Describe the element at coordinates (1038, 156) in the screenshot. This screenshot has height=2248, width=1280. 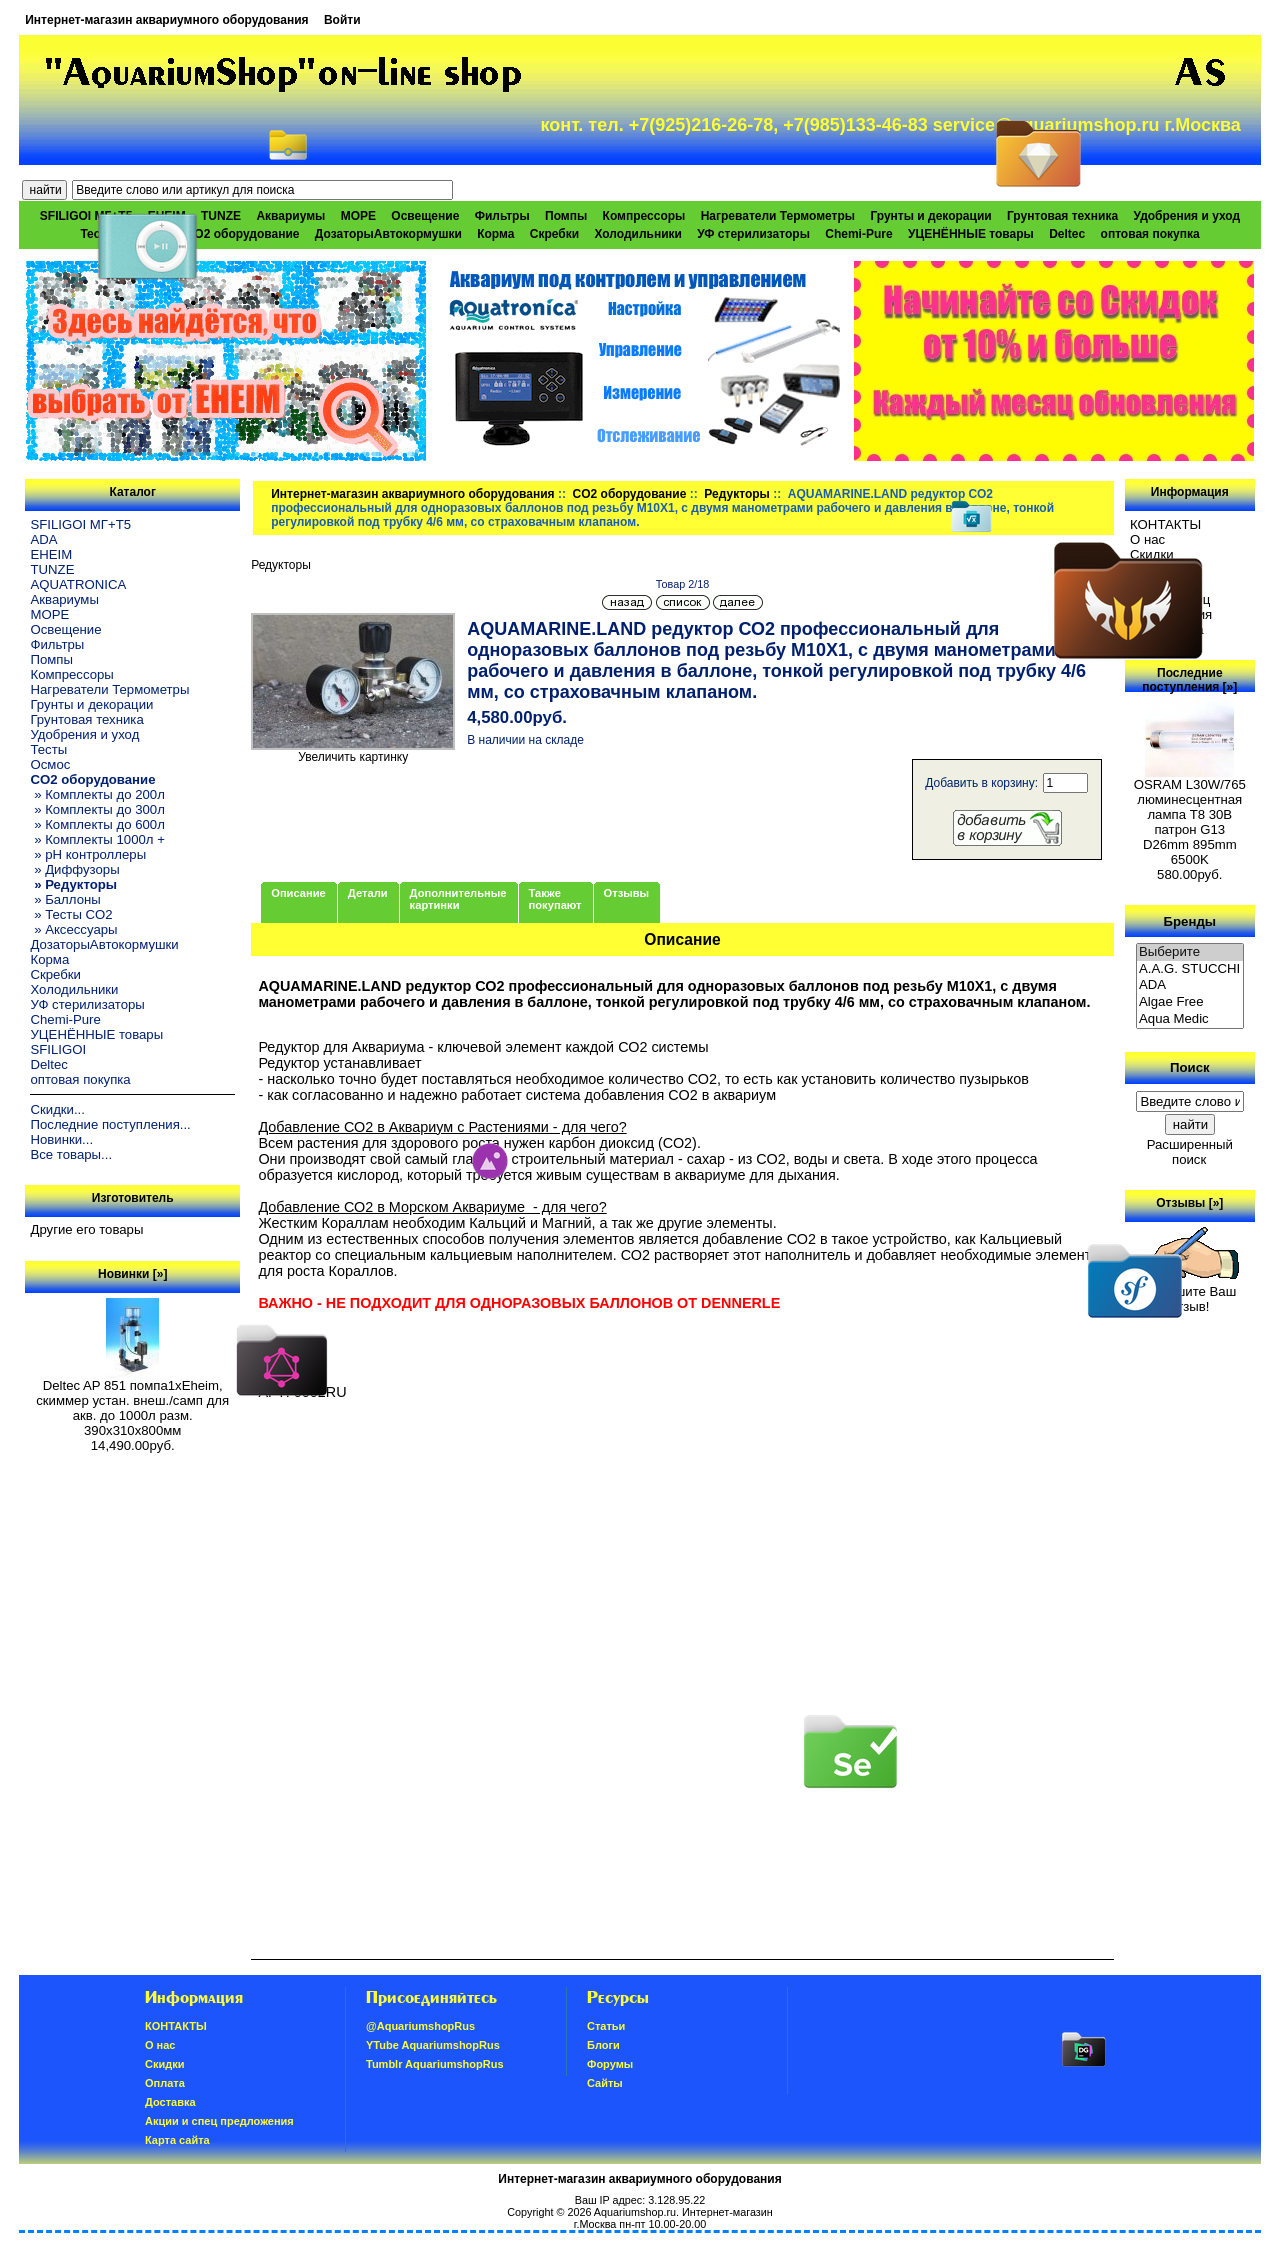
I see `open sketch app project files` at that location.